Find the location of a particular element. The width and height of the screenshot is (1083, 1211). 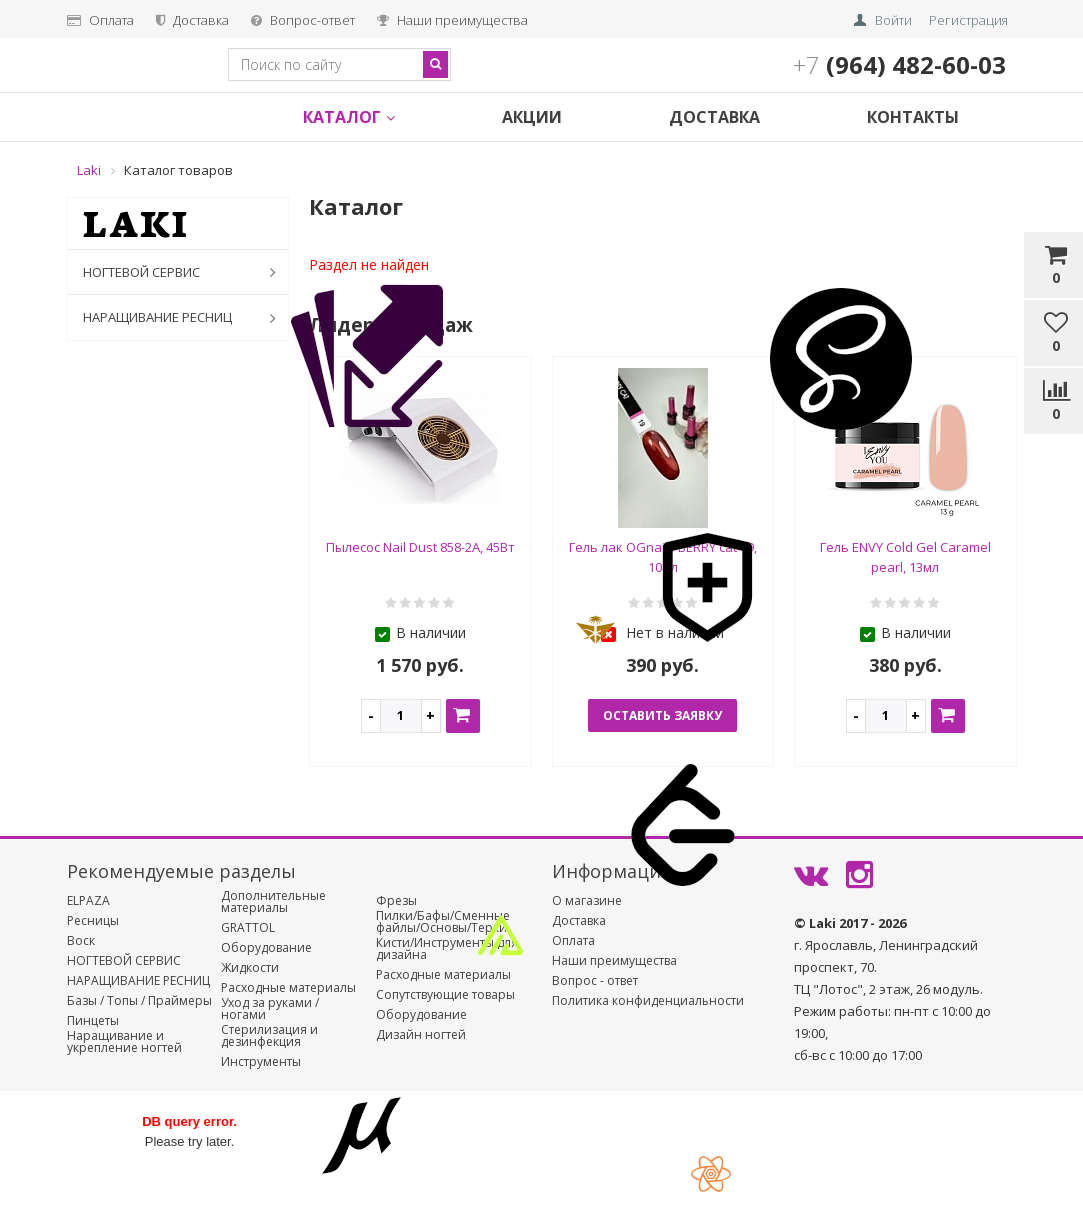

react query library logo is located at coordinates (711, 1174).